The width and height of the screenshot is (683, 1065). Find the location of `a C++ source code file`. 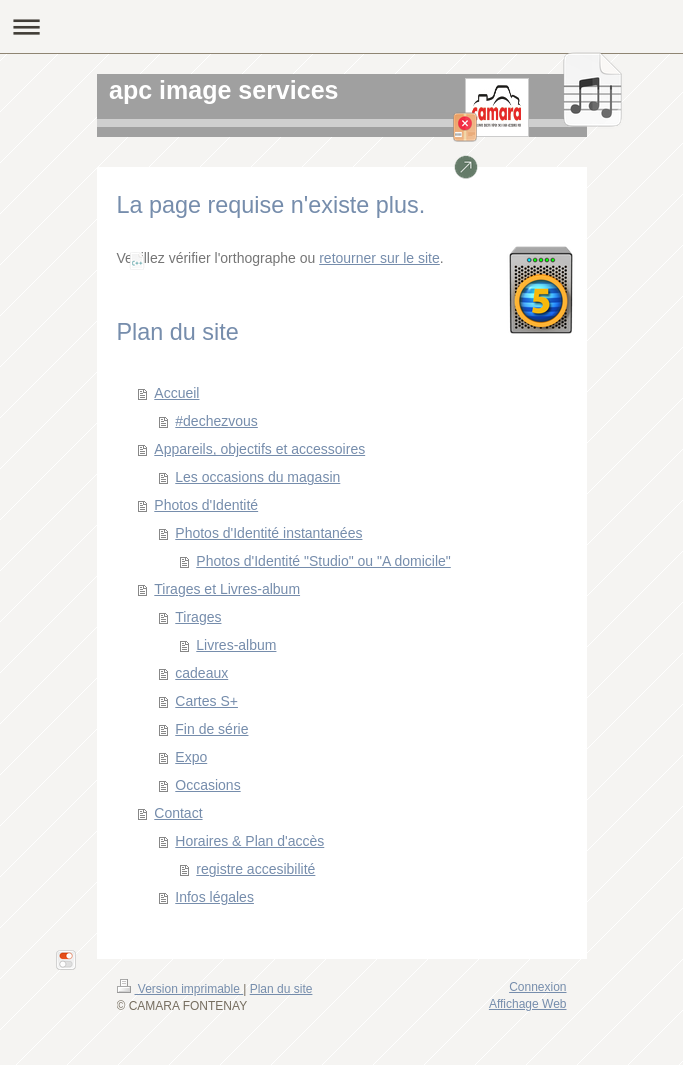

a C++ source code file is located at coordinates (137, 261).